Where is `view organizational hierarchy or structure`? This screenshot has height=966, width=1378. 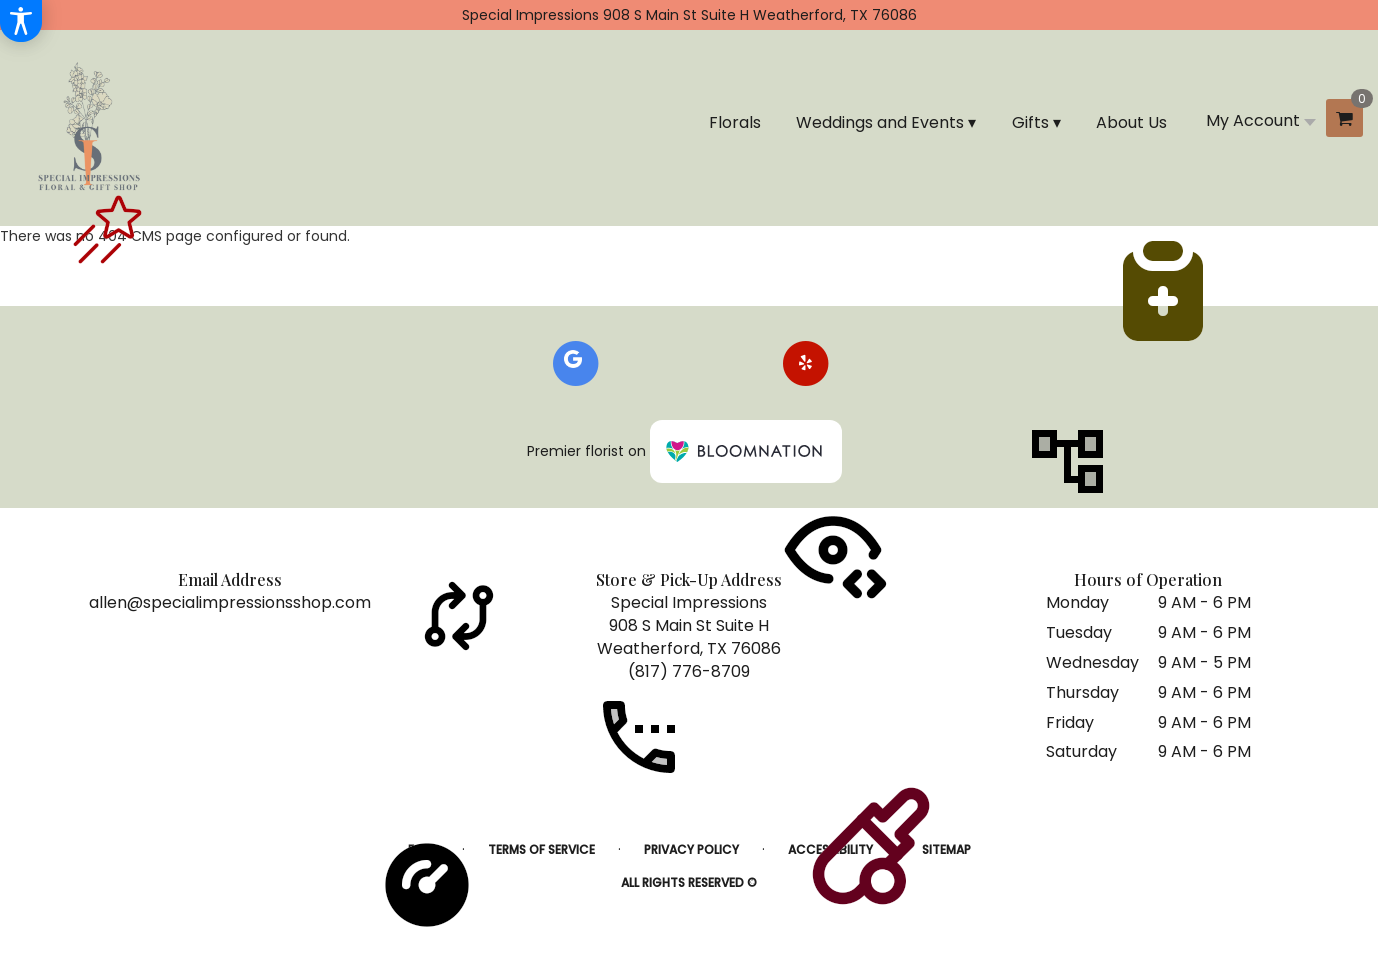
view organizational hierarchy or structure is located at coordinates (1067, 461).